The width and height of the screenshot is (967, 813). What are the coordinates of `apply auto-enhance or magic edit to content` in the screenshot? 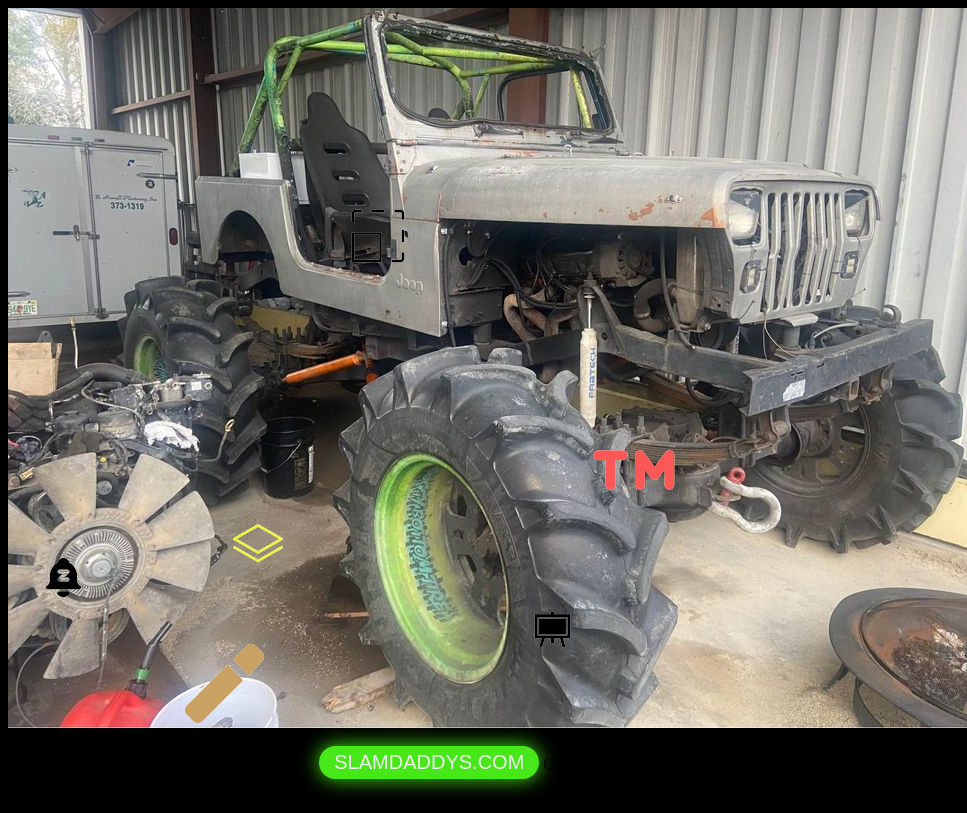 It's located at (224, 683).